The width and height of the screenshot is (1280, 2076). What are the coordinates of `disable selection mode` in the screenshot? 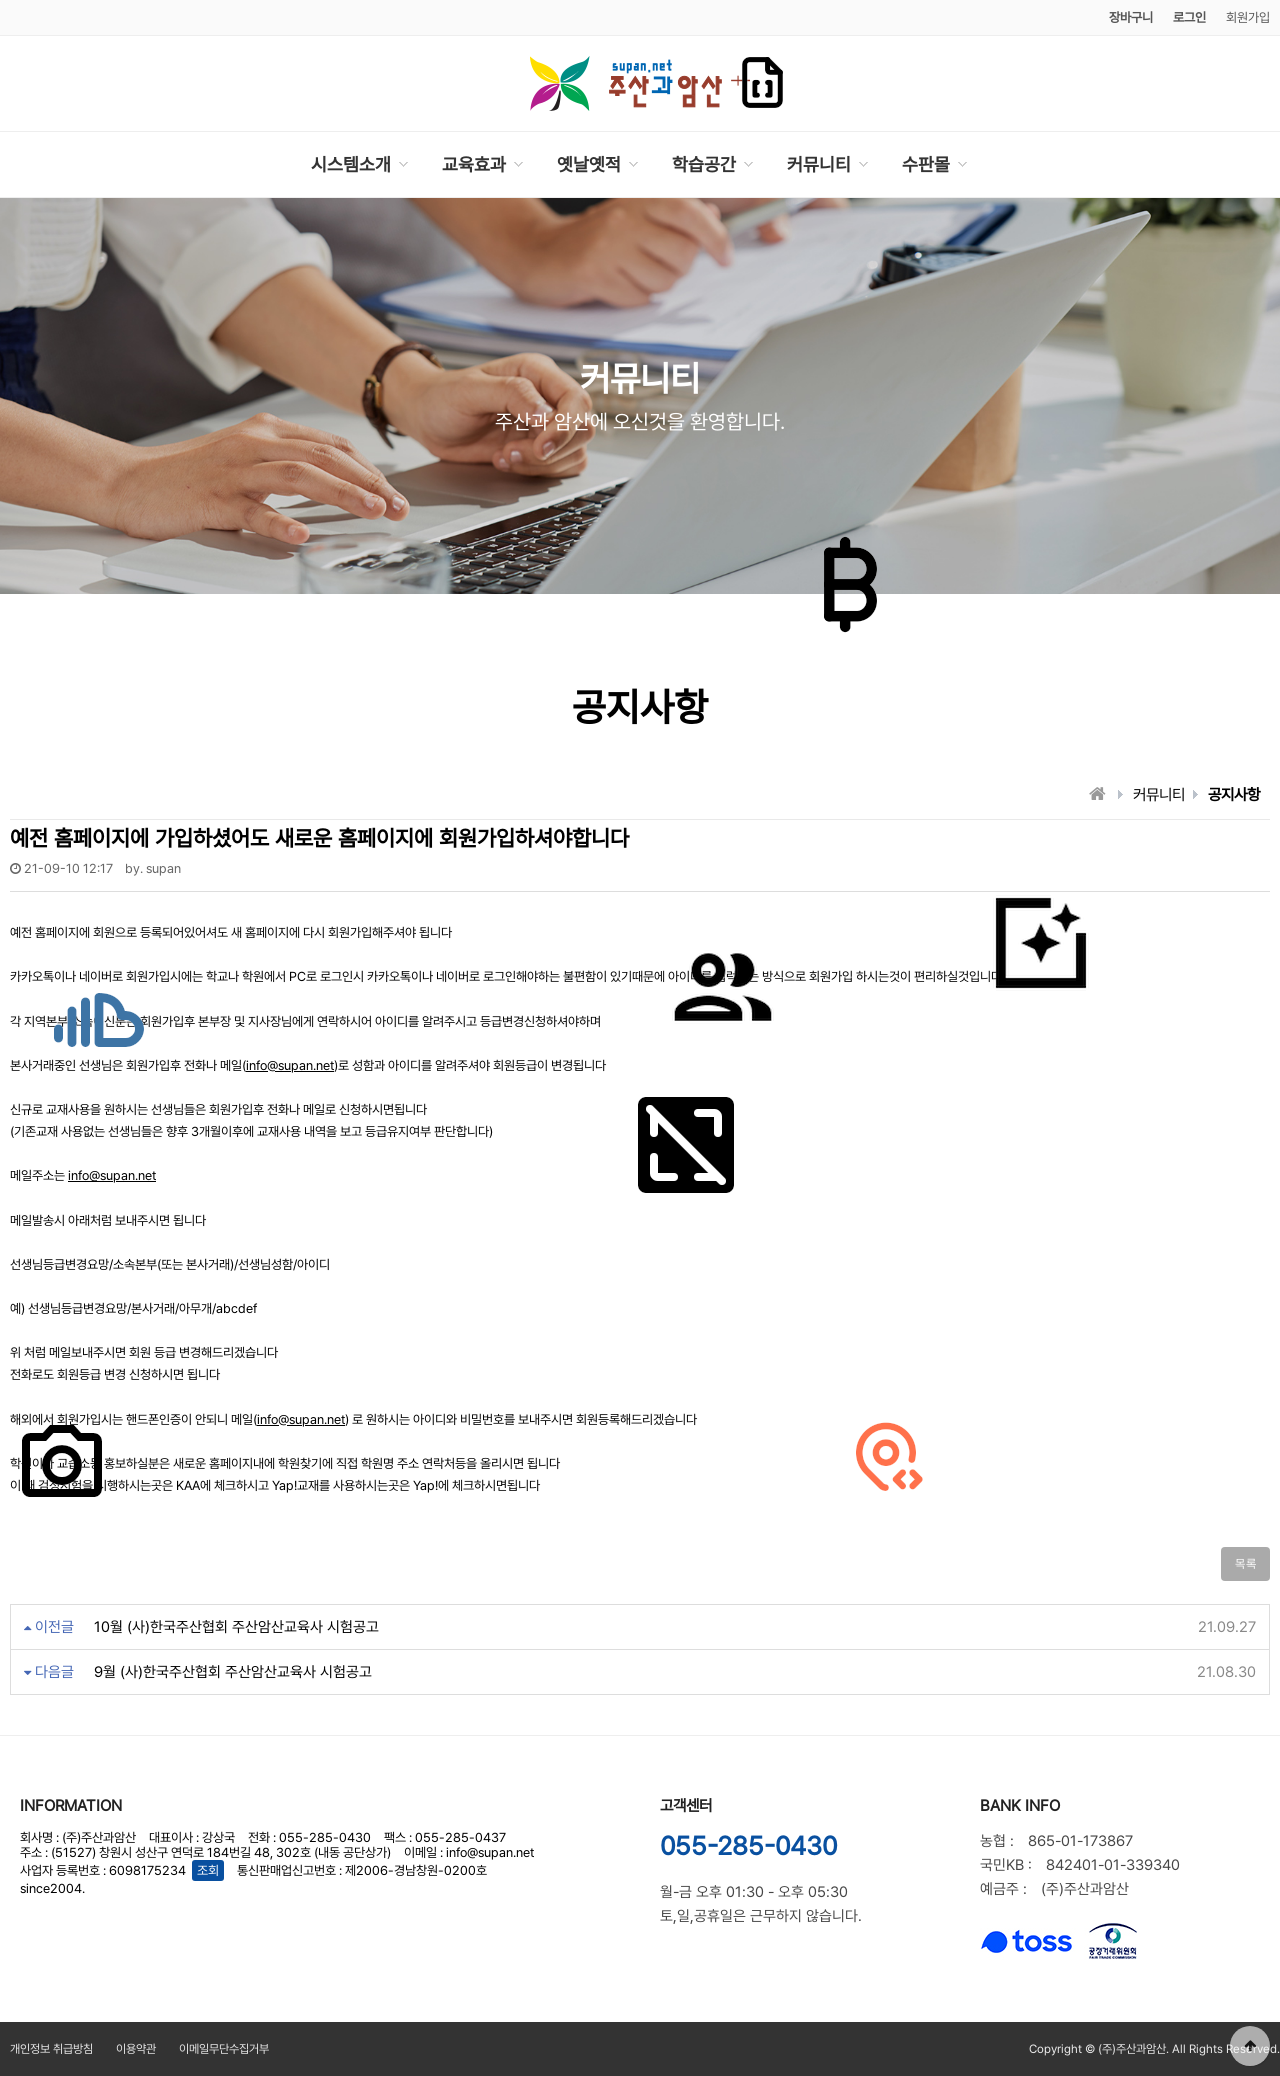 It's located at (686, 1145).